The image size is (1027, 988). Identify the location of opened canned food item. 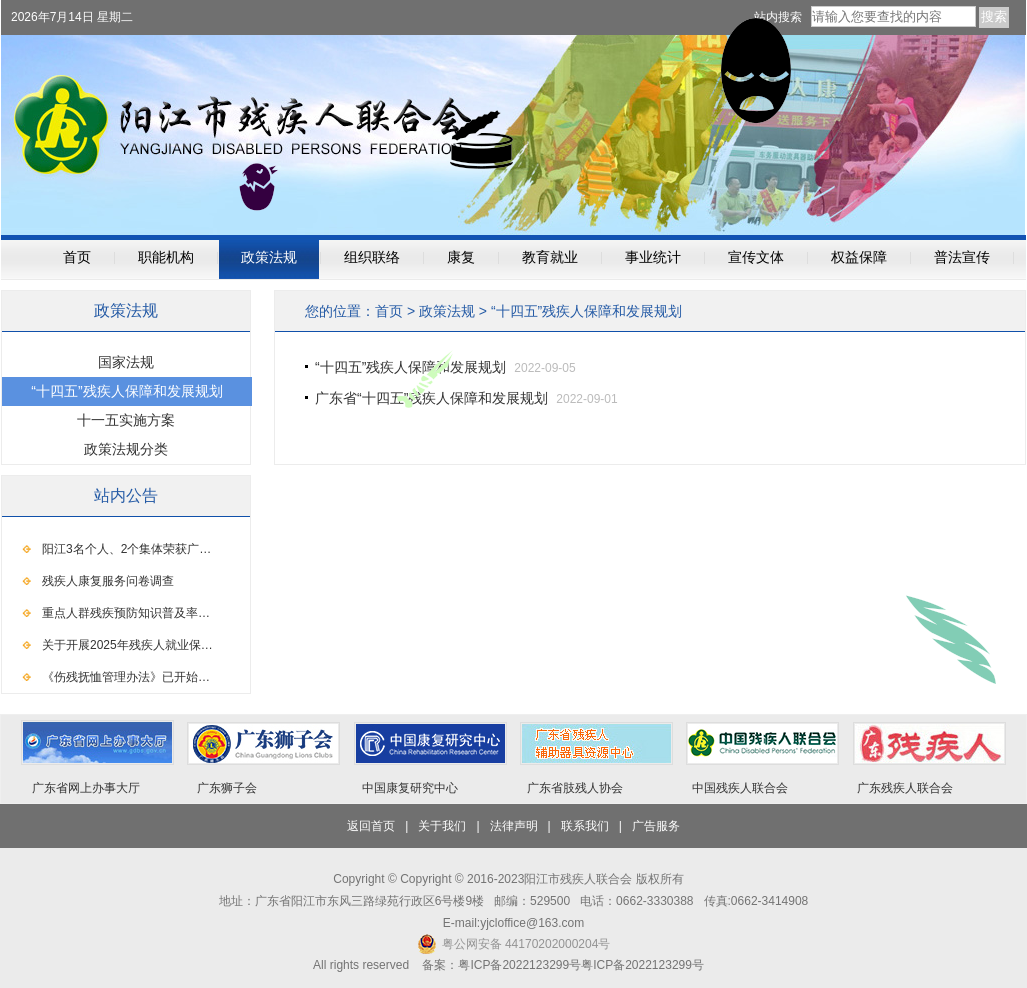
(481, 139).